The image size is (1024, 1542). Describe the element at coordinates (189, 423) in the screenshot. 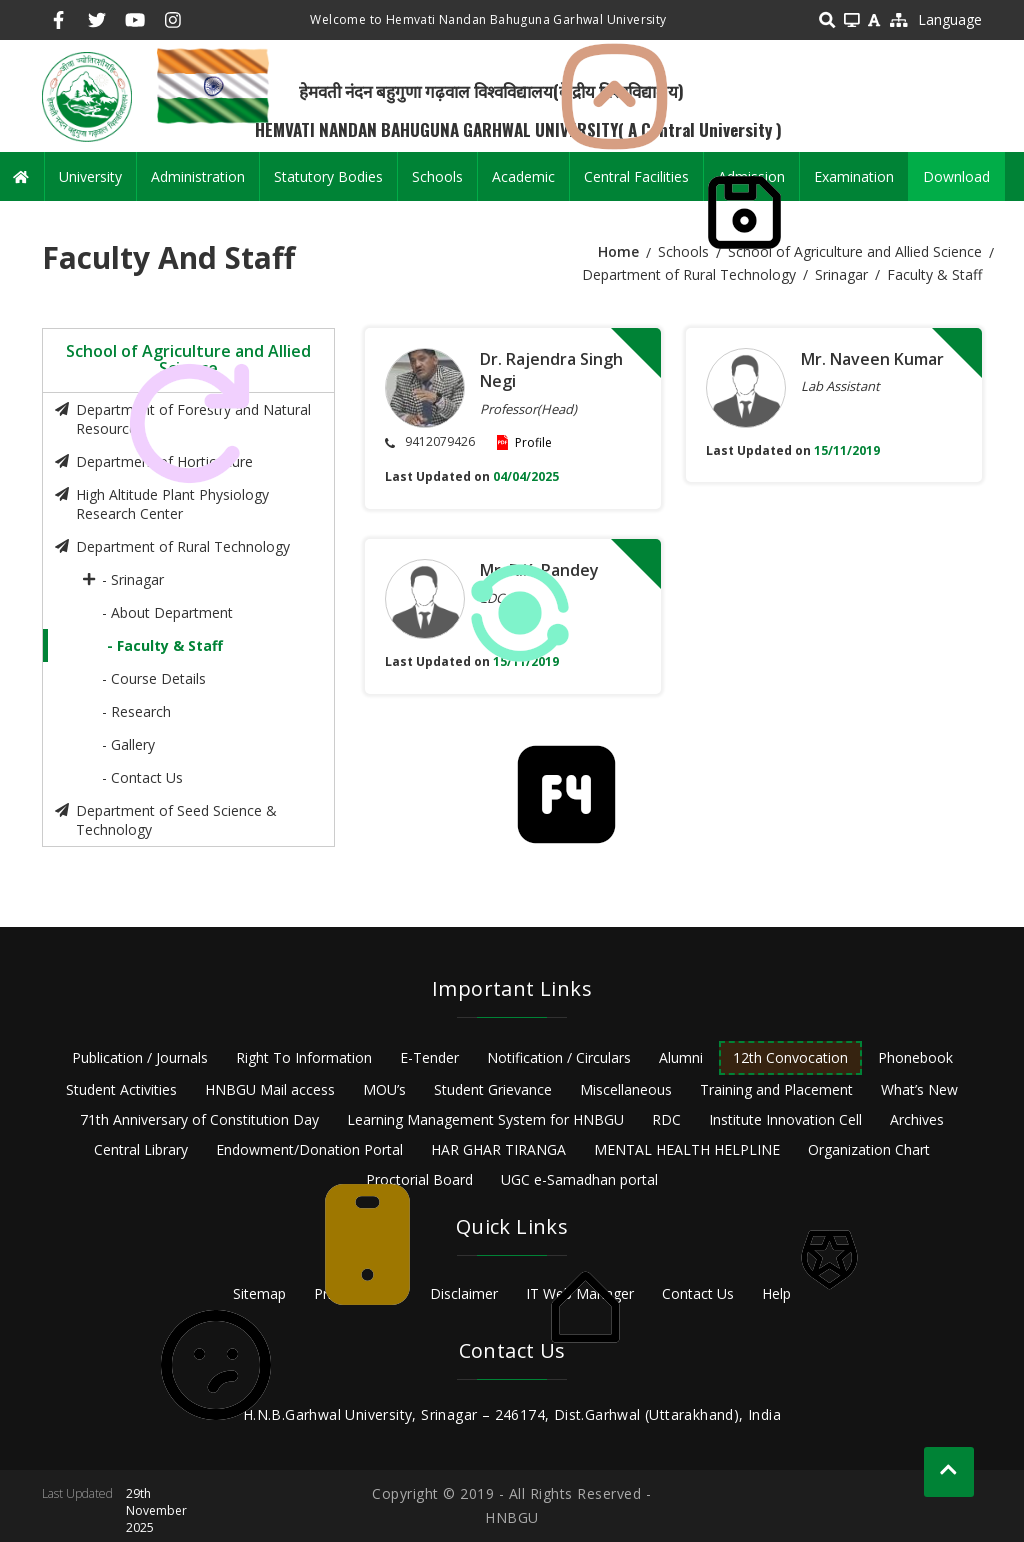

I see `redo the last undone action` at that location.